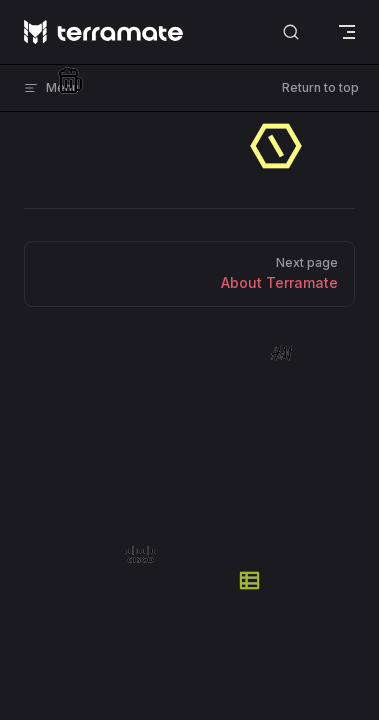 The height and width of the screenshot is (720, 379). What do you see at coordinates (276, 146) in the screenshot?
I see `access system settings` at bounding box center [276, 146].